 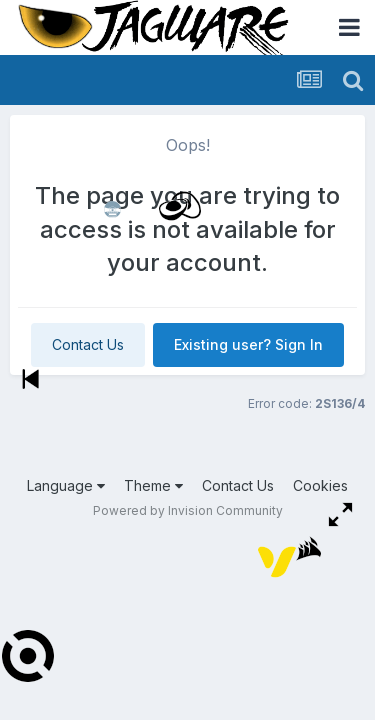 What do you see at coordinates (180, 206) in the screenshot?
I see `ArangoDB database service logo` at bounding box center [180, 206].